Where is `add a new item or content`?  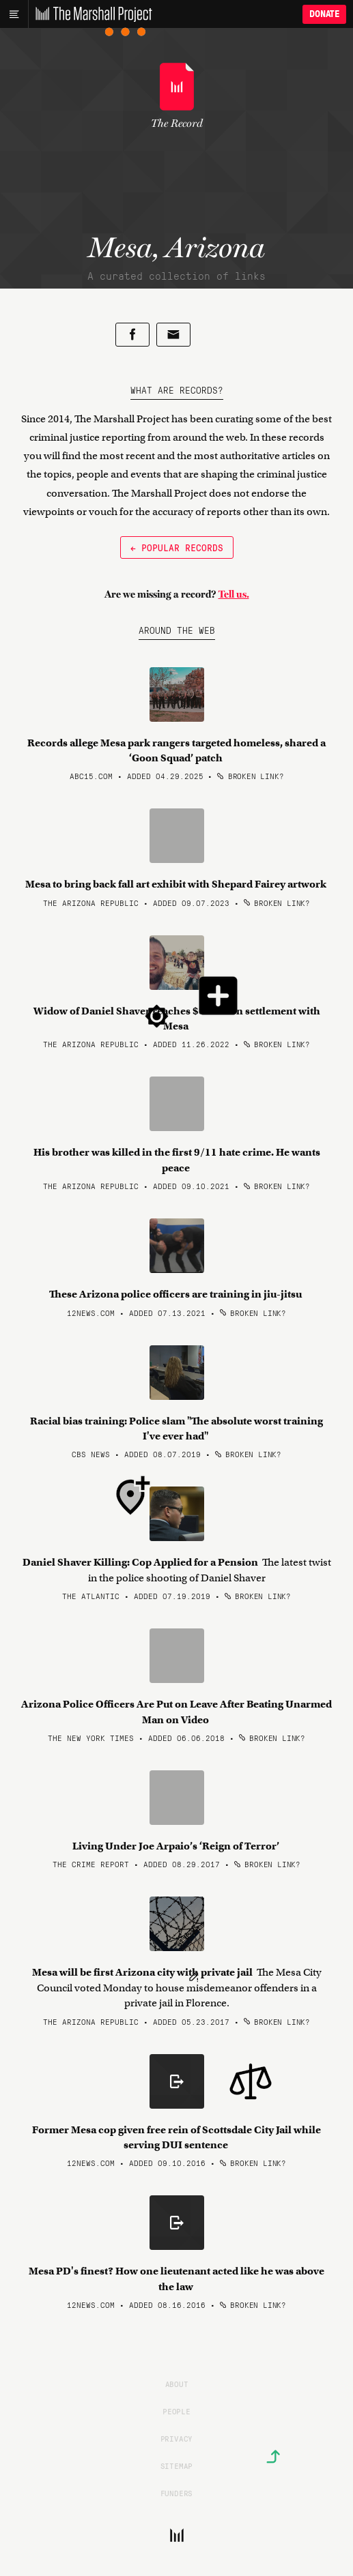 add a new item or content is located at coordinates (218, 995).